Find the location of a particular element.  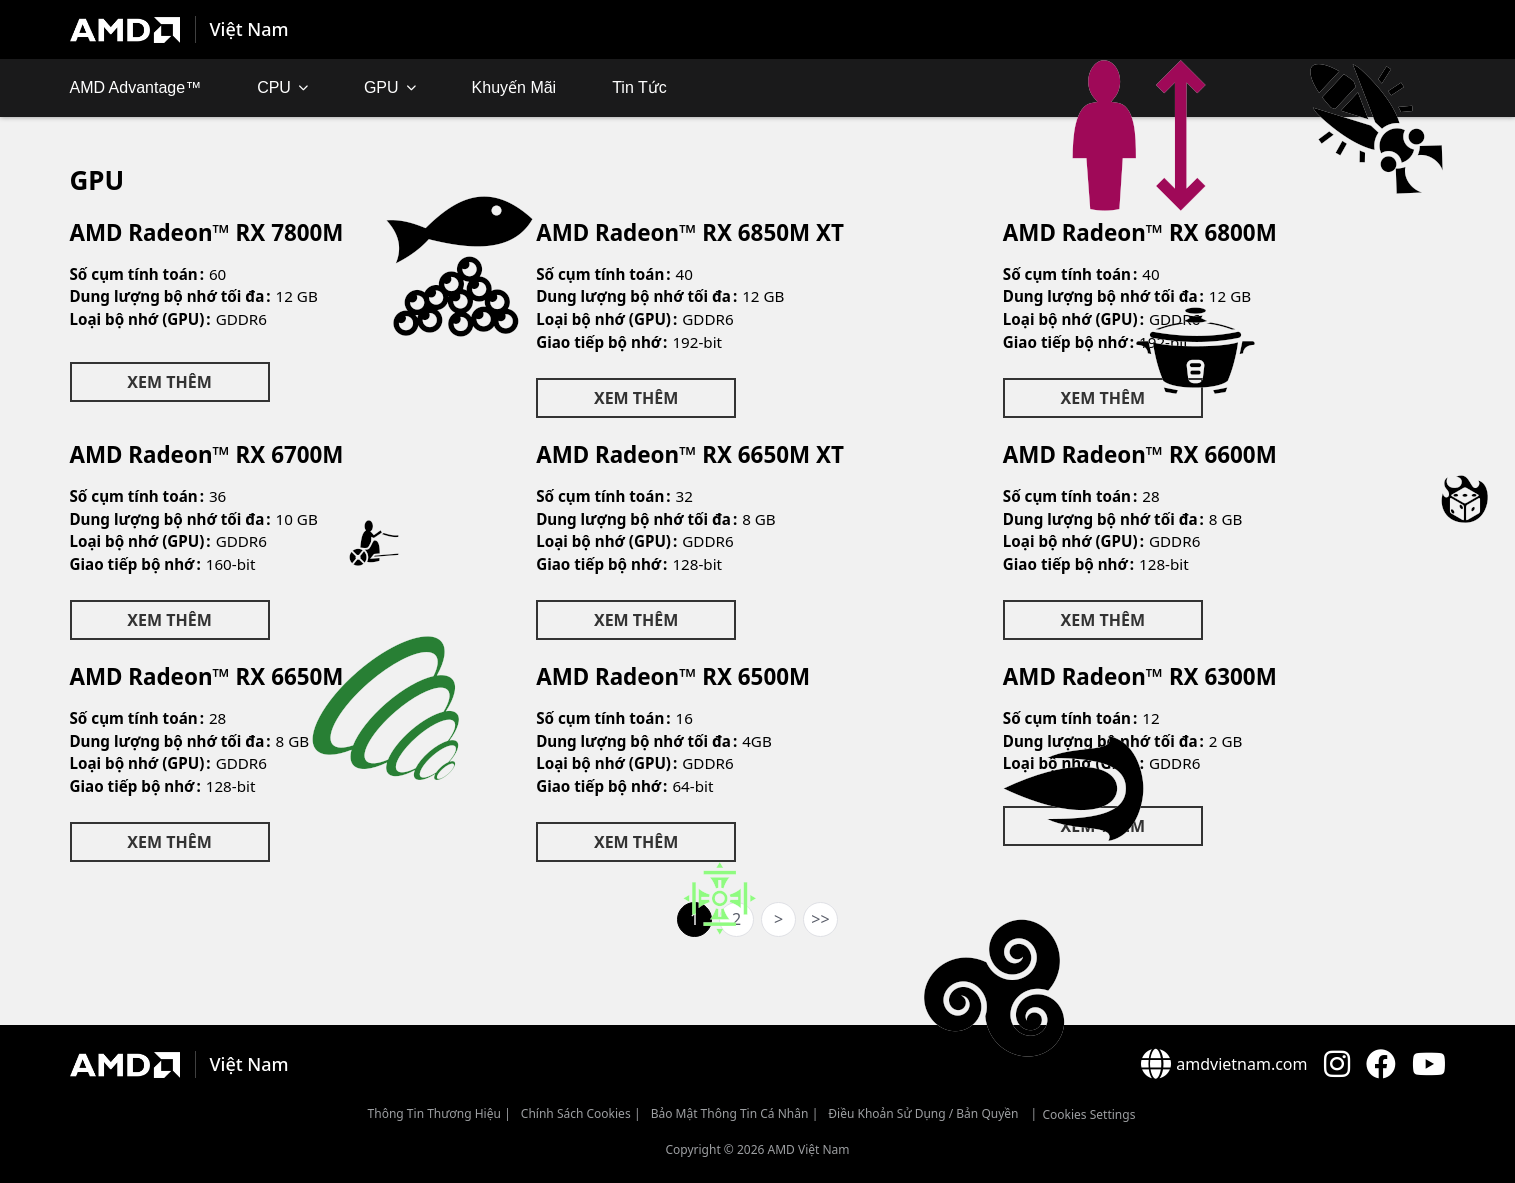

activate a risky or high-stakes game mode is located at coordinates (1465, 499).